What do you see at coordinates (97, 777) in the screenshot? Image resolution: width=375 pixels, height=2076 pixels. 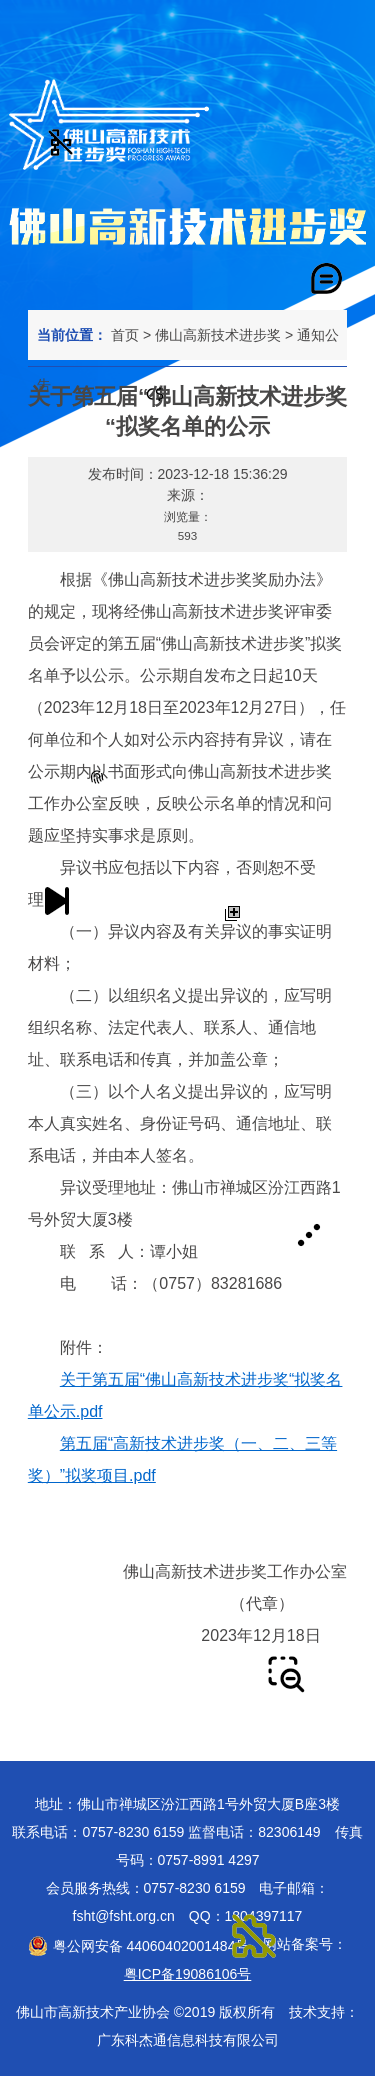 I see `enable biometric authentication` at bounding box center [97, 777].